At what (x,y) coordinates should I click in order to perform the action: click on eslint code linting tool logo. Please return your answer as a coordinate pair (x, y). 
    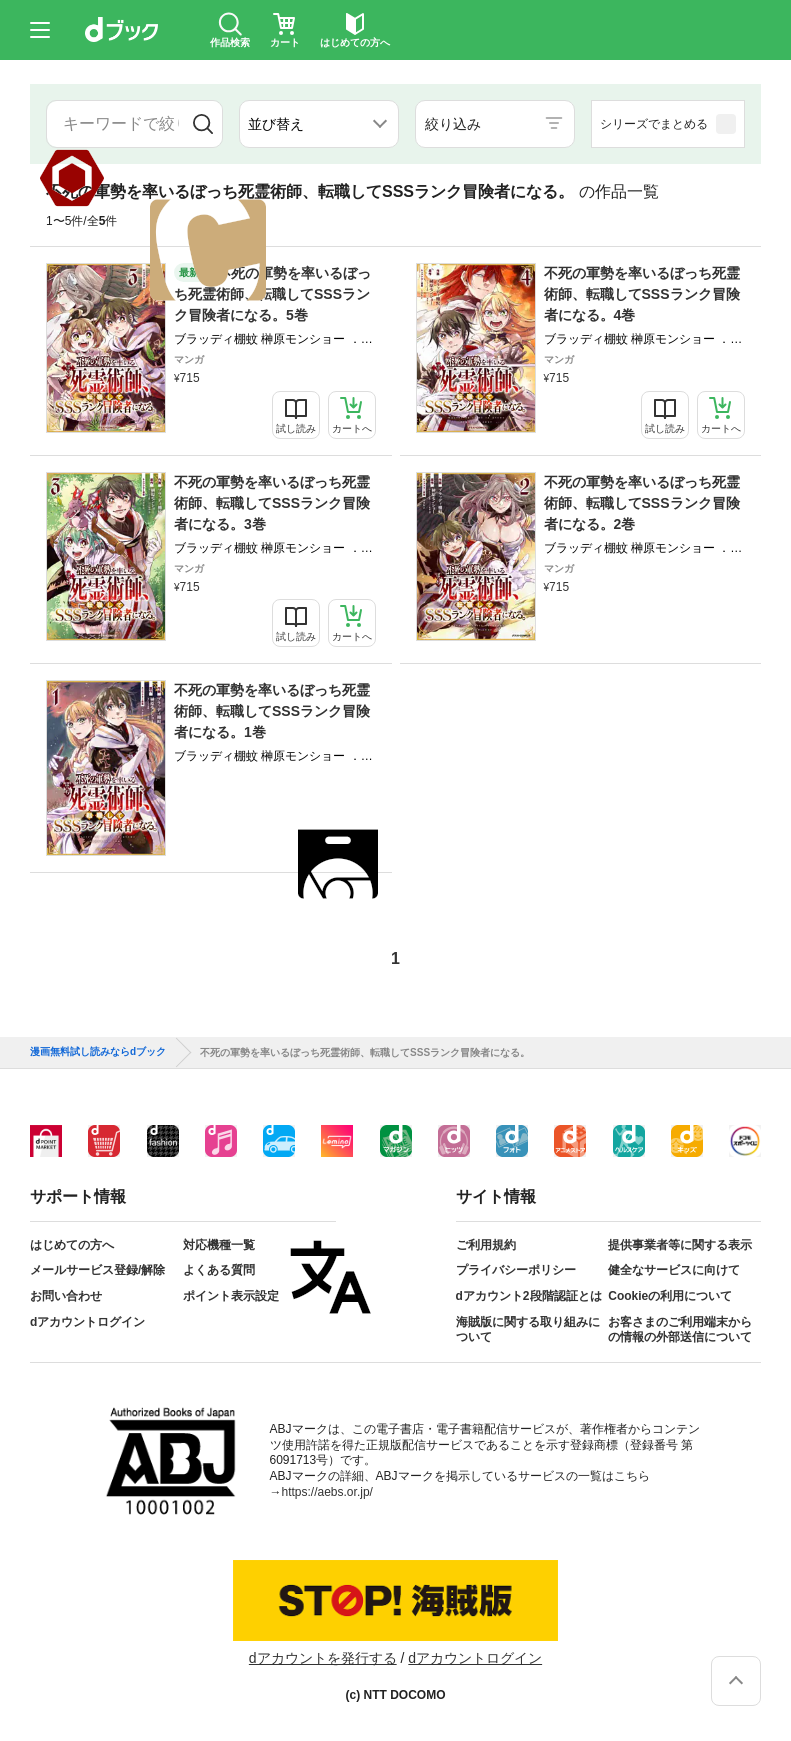
    Looking at the image, I should click on (72, 178).